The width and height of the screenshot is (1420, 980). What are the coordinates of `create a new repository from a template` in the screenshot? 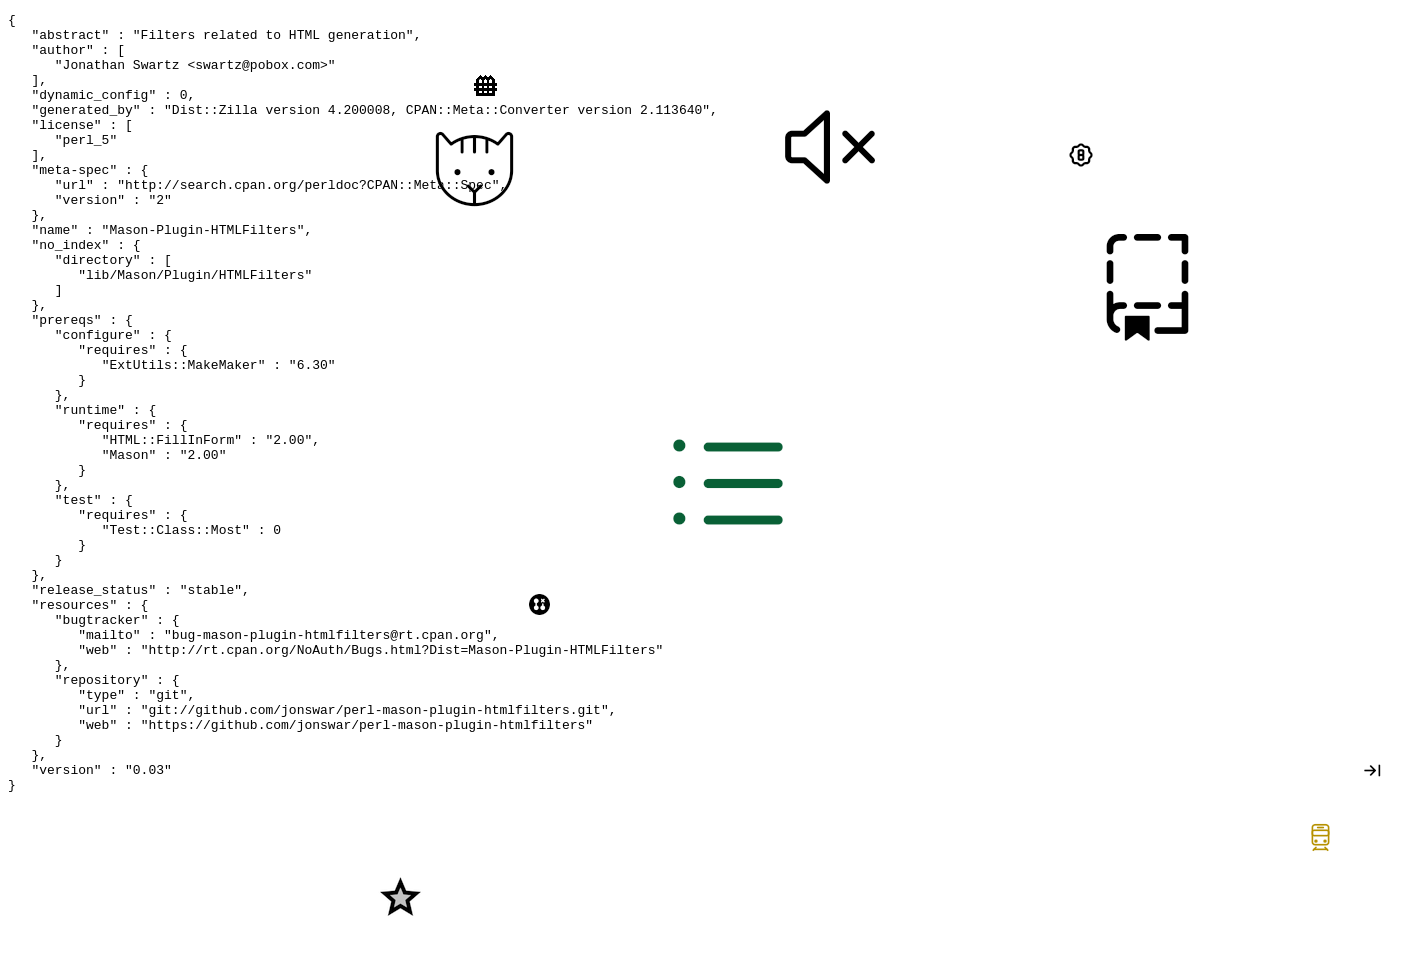 It's located at (1147, 288).